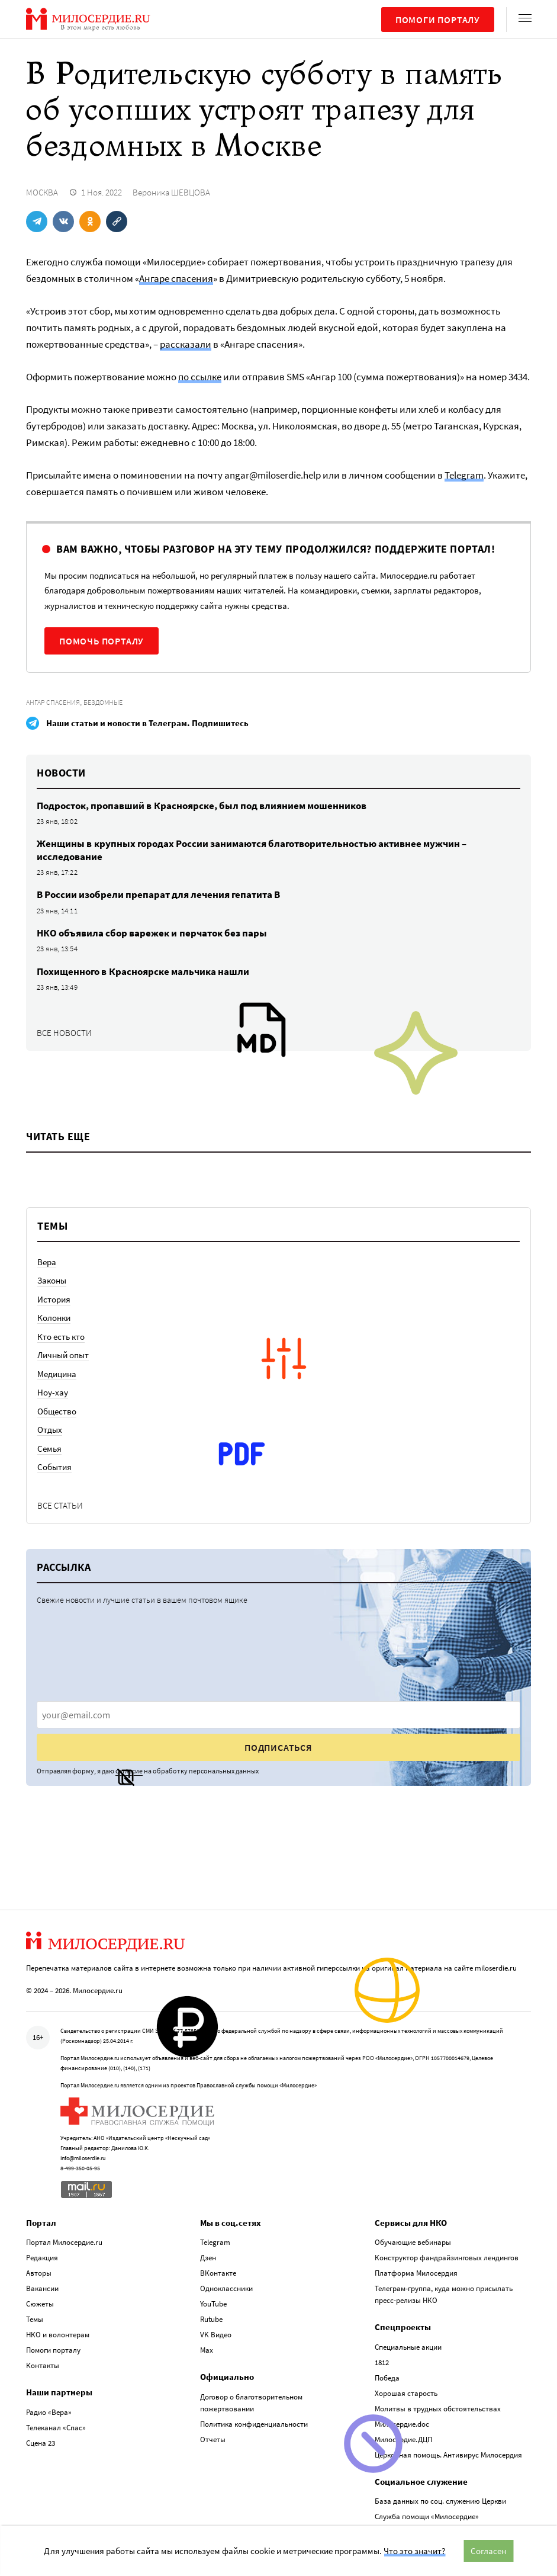  Describe the element at coordinates (187, 2026) in the screenshot. I see `view price in russian rubles` at that location.